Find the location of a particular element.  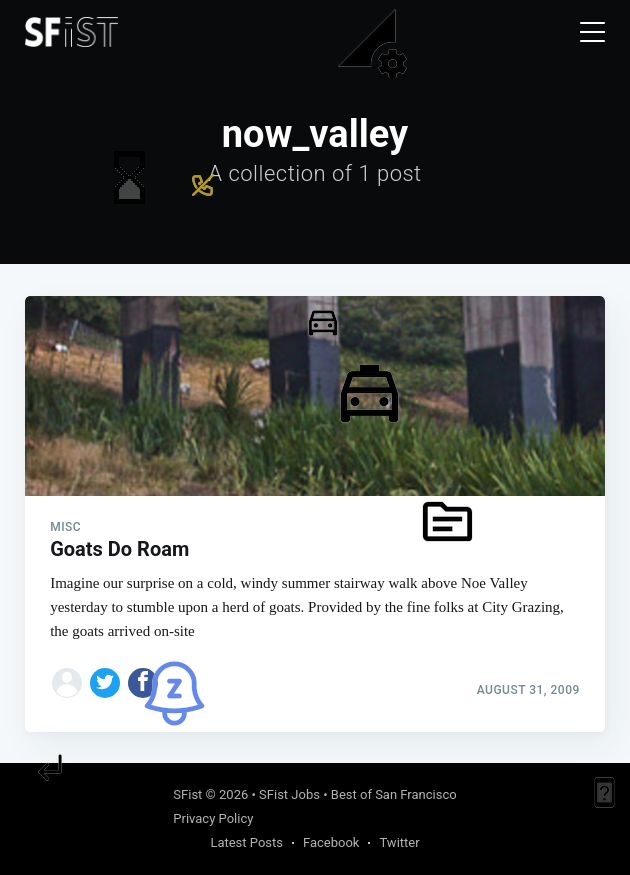

view estimated time of arrival for your drive is located at coordinates (323, 323).